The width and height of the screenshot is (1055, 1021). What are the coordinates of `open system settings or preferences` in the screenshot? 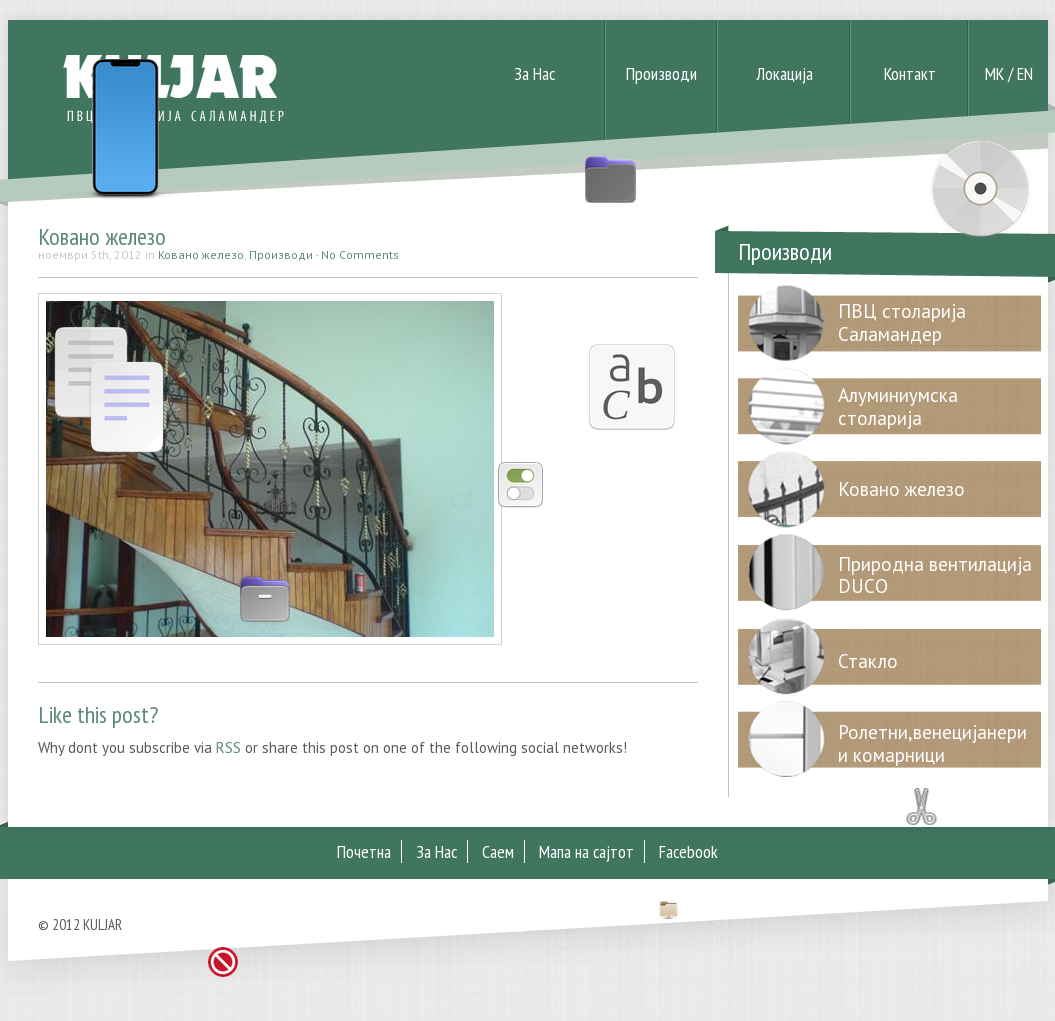 It's located at (520, 484).